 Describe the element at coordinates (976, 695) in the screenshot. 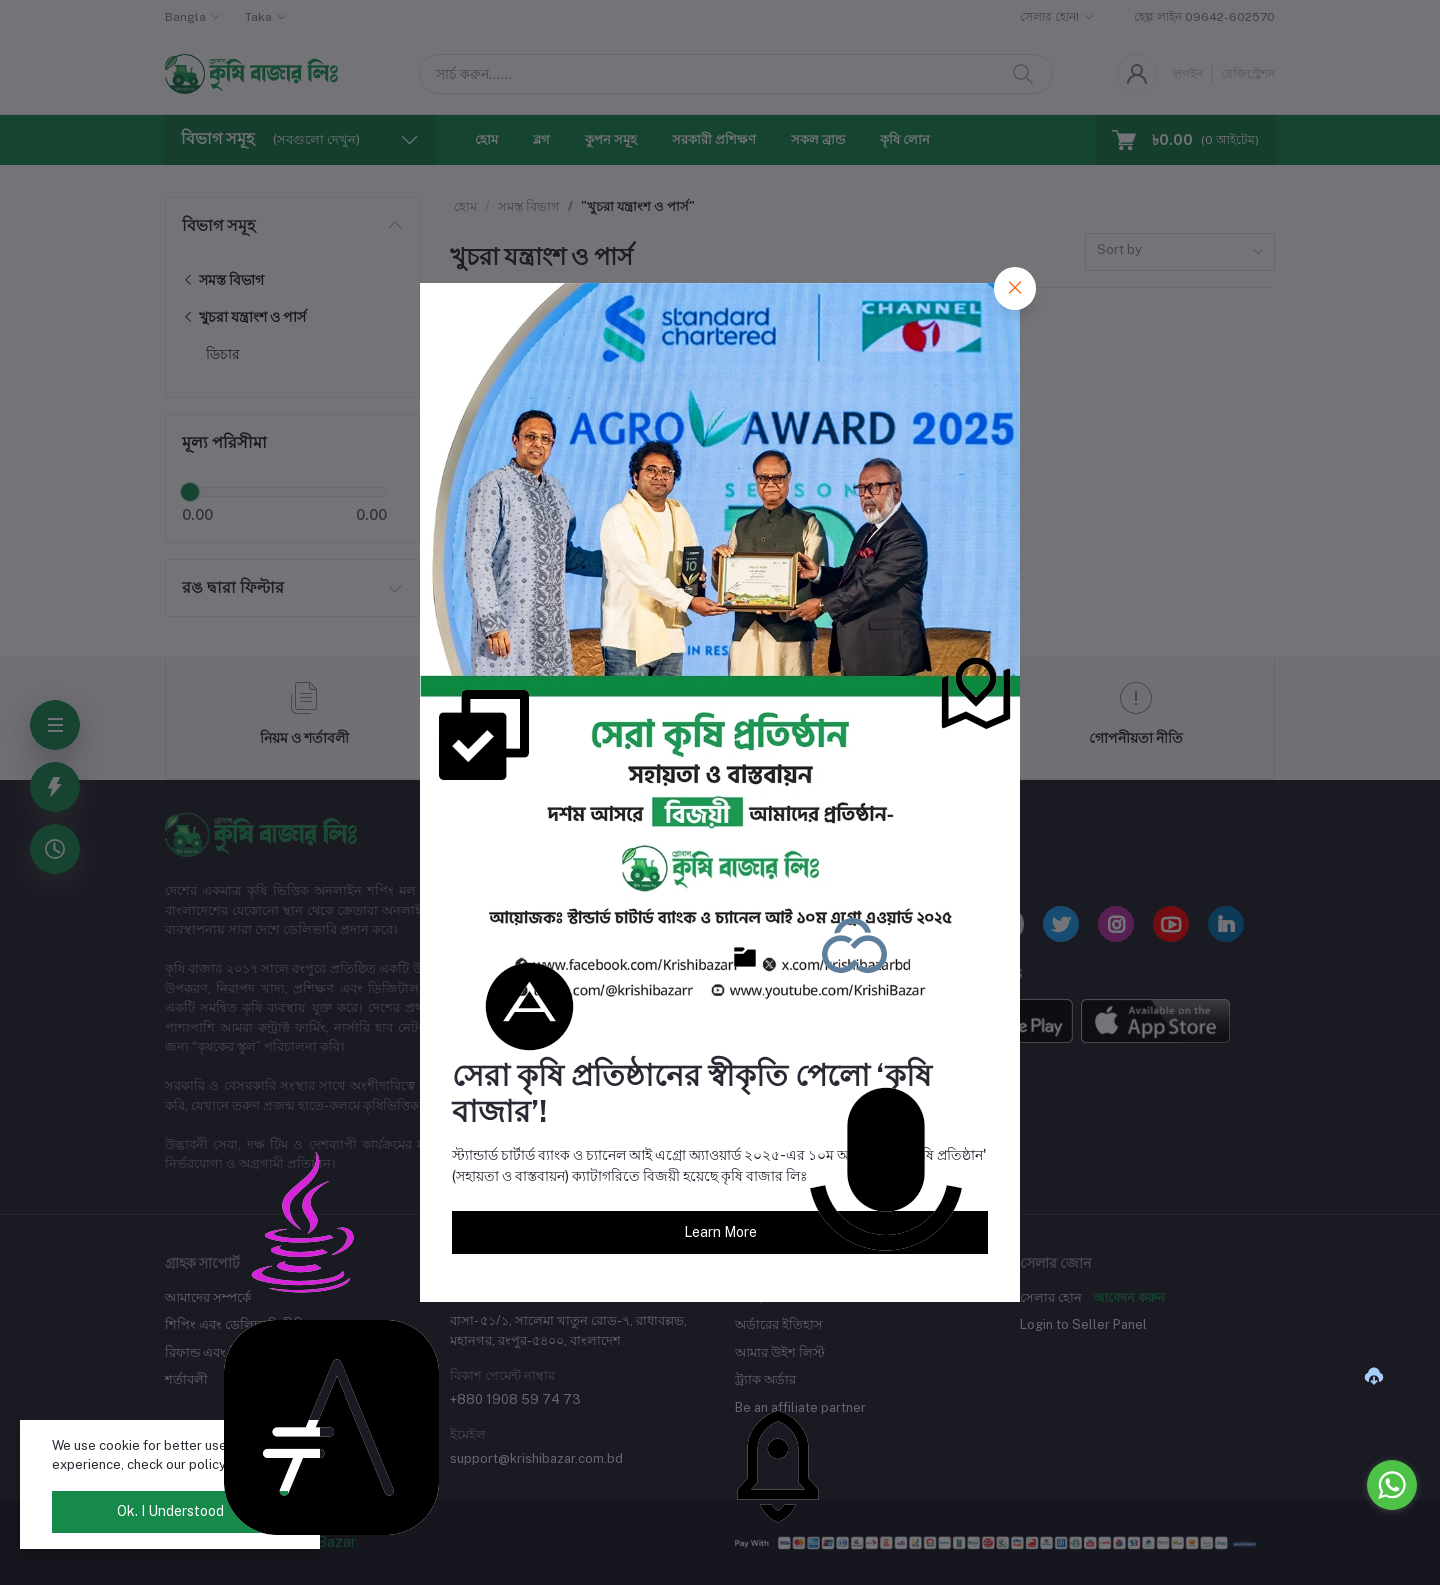

I see `view map directions or navigation` at that location.